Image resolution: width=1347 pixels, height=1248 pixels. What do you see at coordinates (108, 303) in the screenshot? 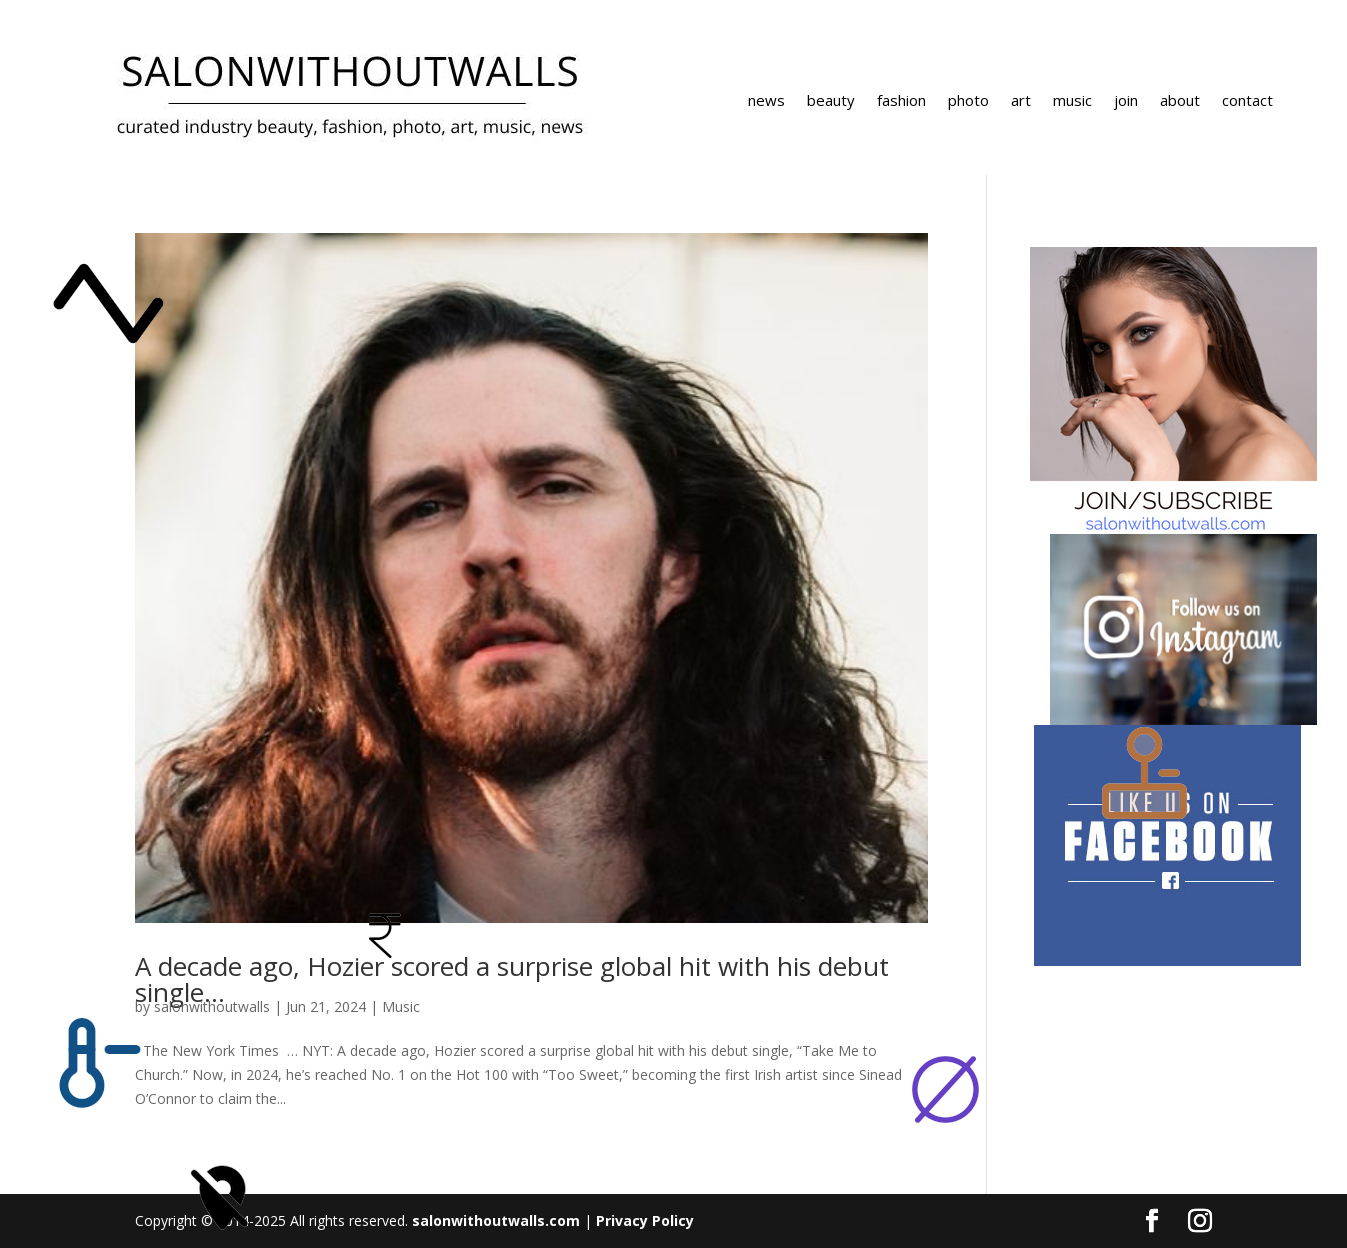
I see `audio or sound wave visualization` at bounding box center [108, 303].